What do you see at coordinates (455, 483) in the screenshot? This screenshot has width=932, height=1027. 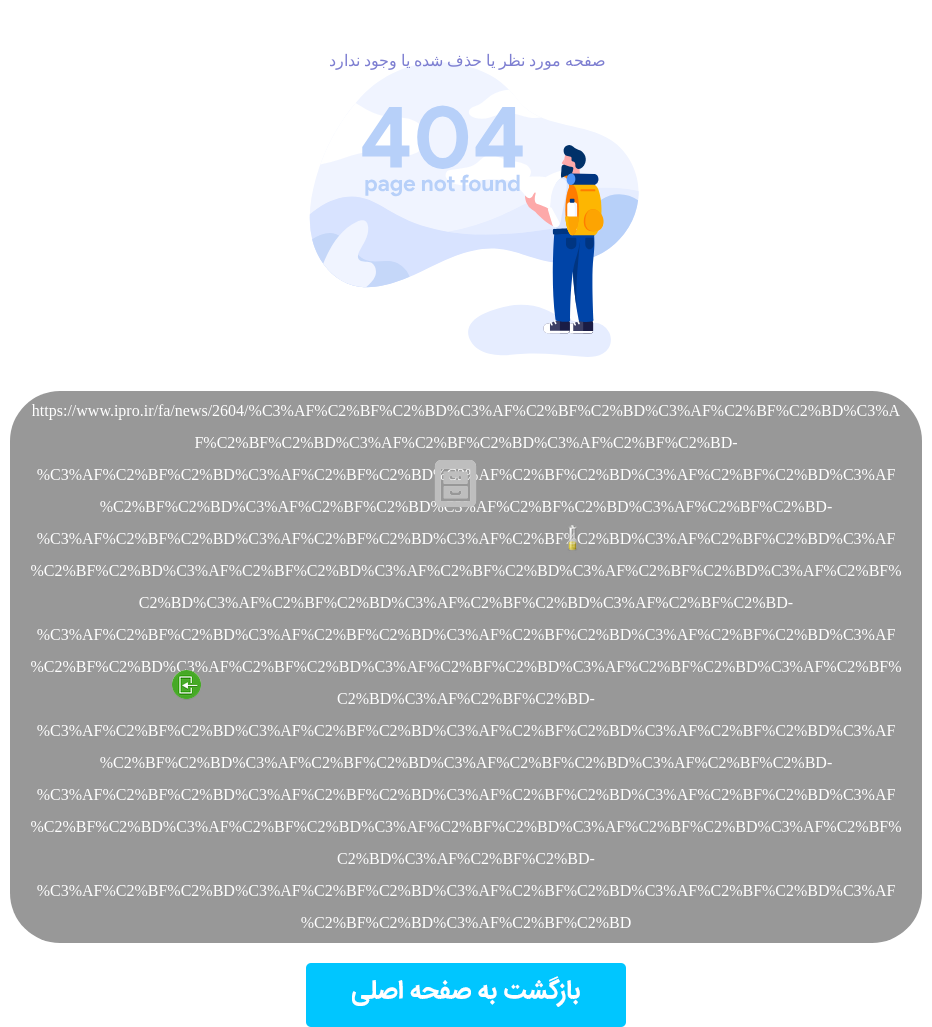 I see `open the file manager application` at bounding box center [455, 483].